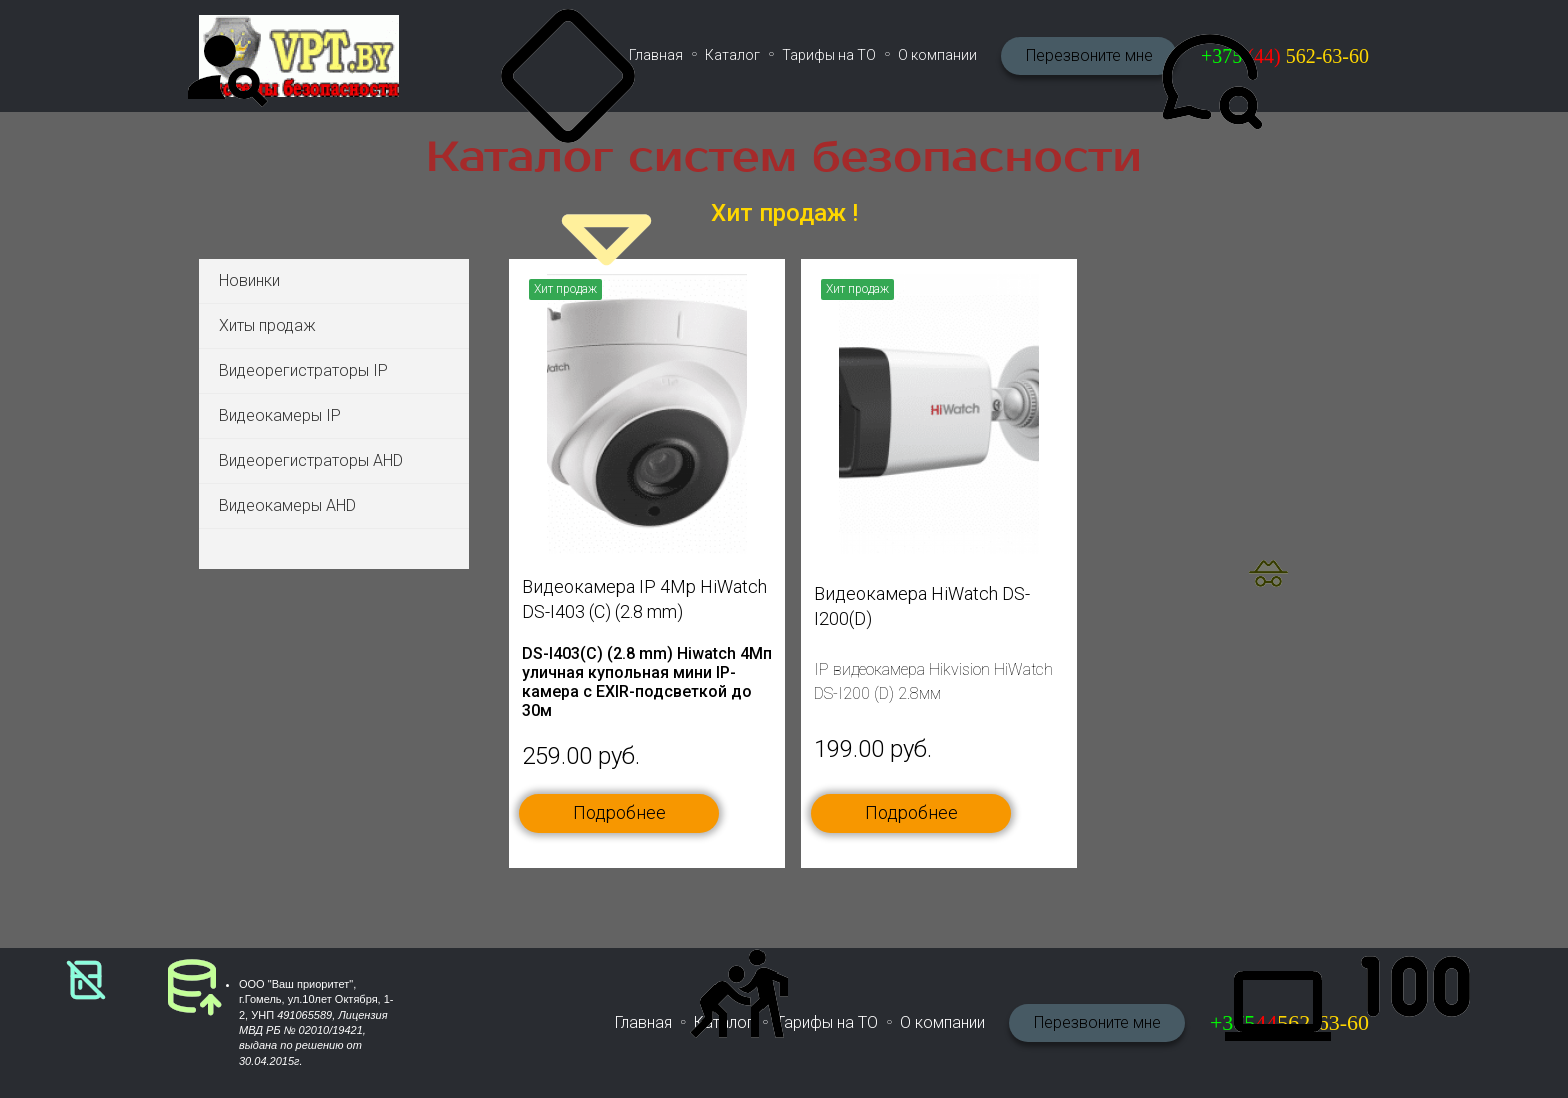 This screenshot has height=1098, width=1568. Describe the element at coordinates (192, 986) in the screenshot. I see `import data into database` at that location.